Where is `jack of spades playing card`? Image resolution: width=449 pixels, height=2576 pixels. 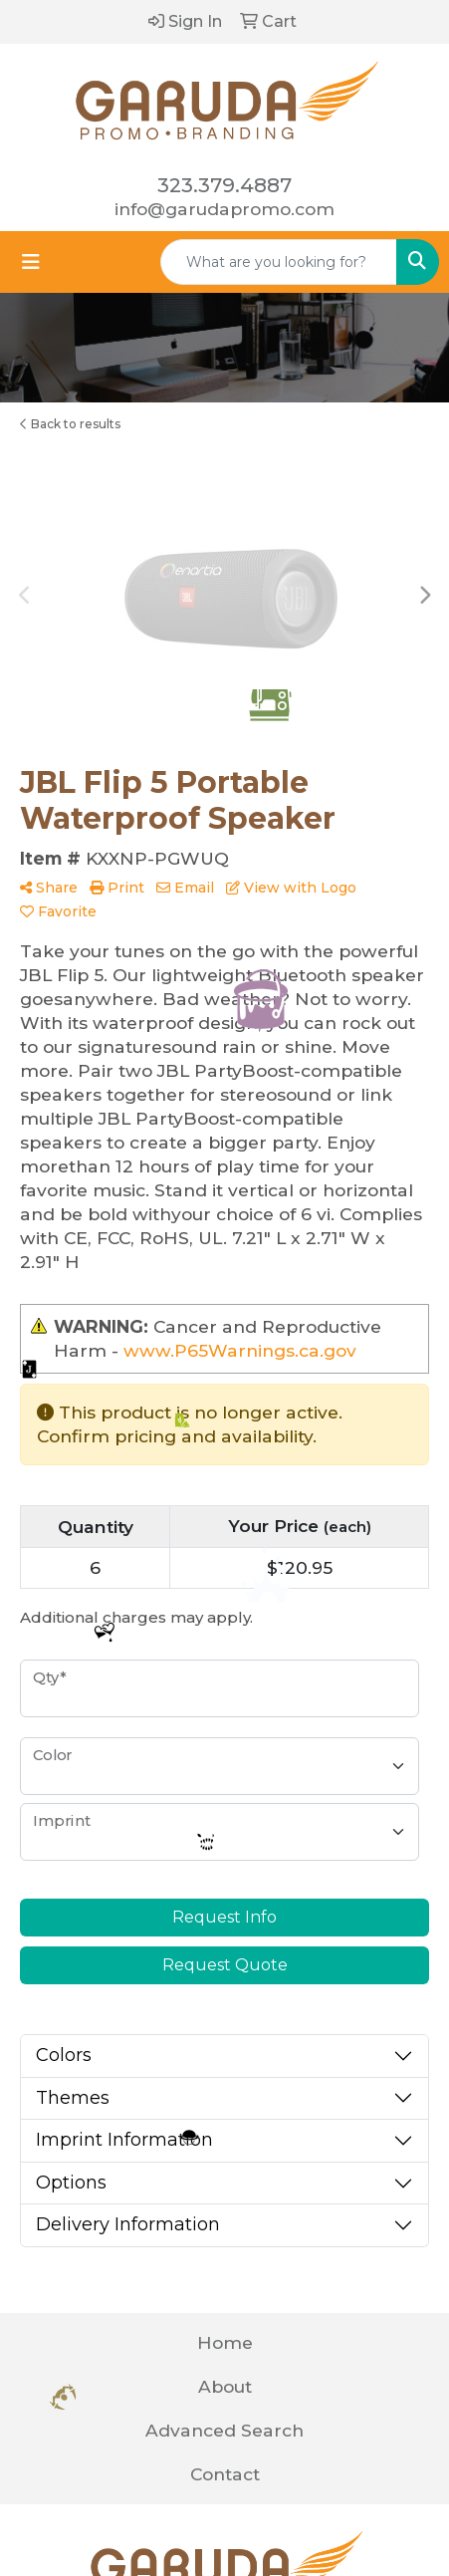 jack of spades playing card is located at coordinates (29, 1369).